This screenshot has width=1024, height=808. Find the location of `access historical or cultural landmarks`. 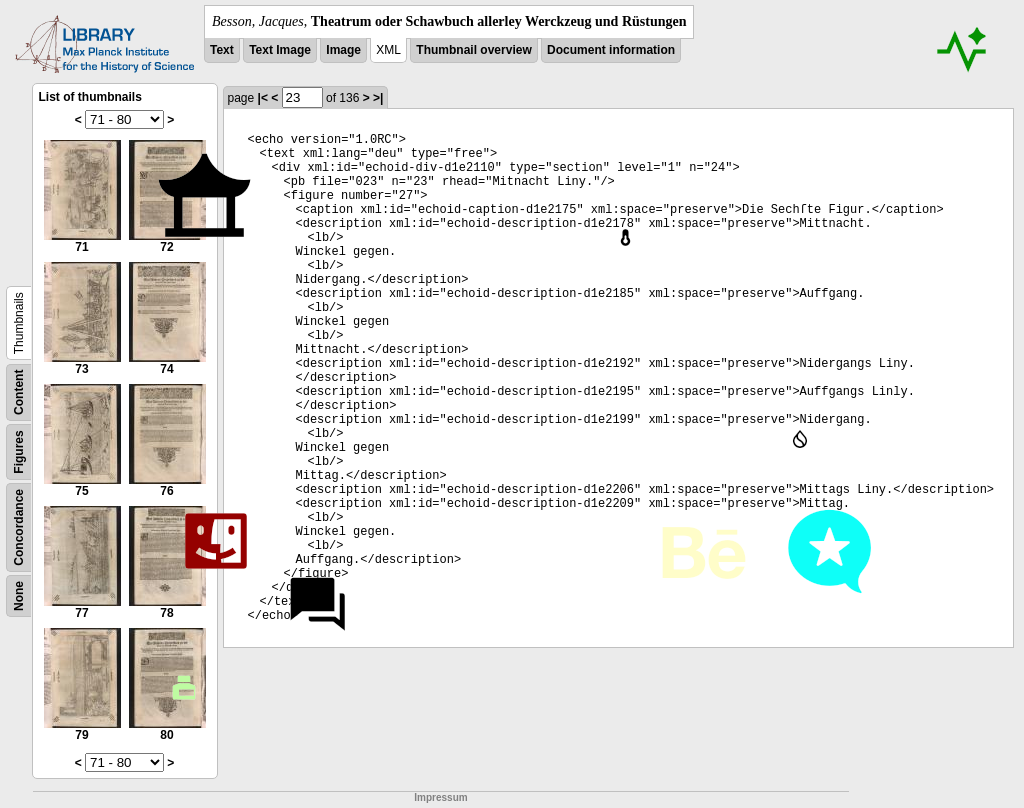

access historical or cultural landmarks is located at coordinates (204, 197).